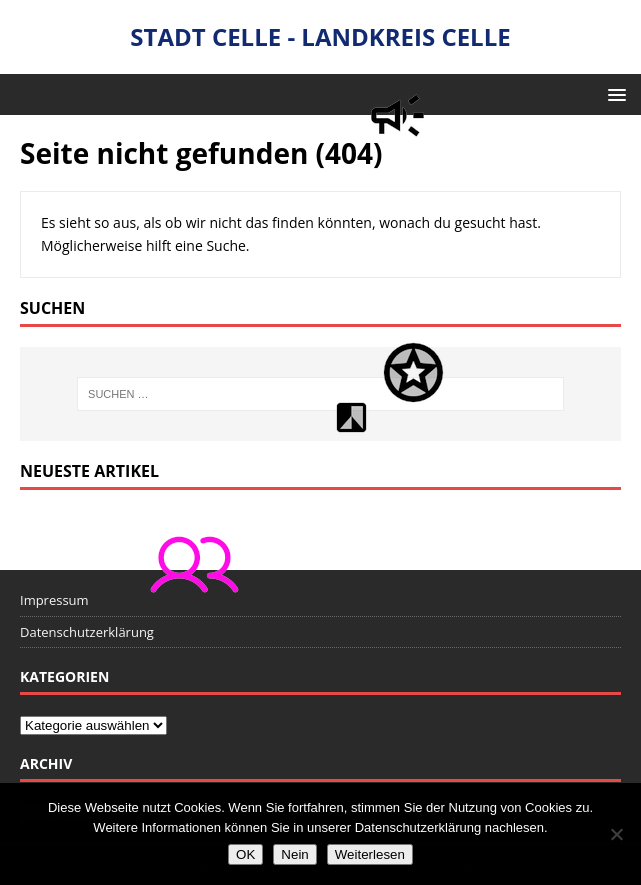 The image size is (641, 885). What do you see at coordinates (351, 417) in the screenshot?
I see `apply black and white filter to image` at bounding box center [351, 417].